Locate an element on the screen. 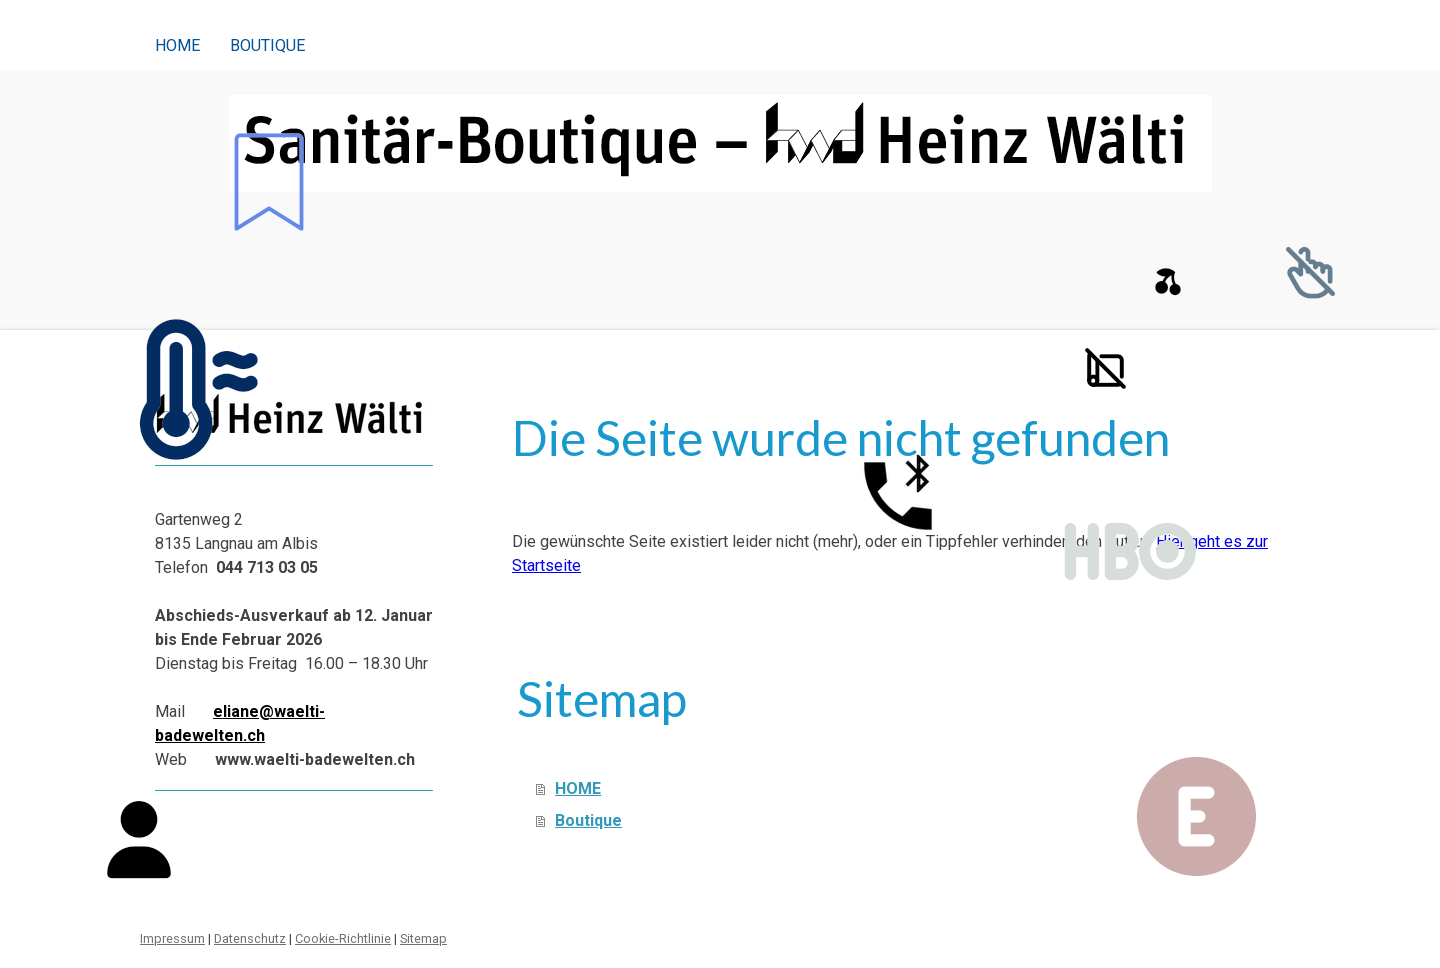 The height and width of the screenshot is (968, 1440). indicates an active call using a bluetooth speaker is located at coordinates (898, 496).